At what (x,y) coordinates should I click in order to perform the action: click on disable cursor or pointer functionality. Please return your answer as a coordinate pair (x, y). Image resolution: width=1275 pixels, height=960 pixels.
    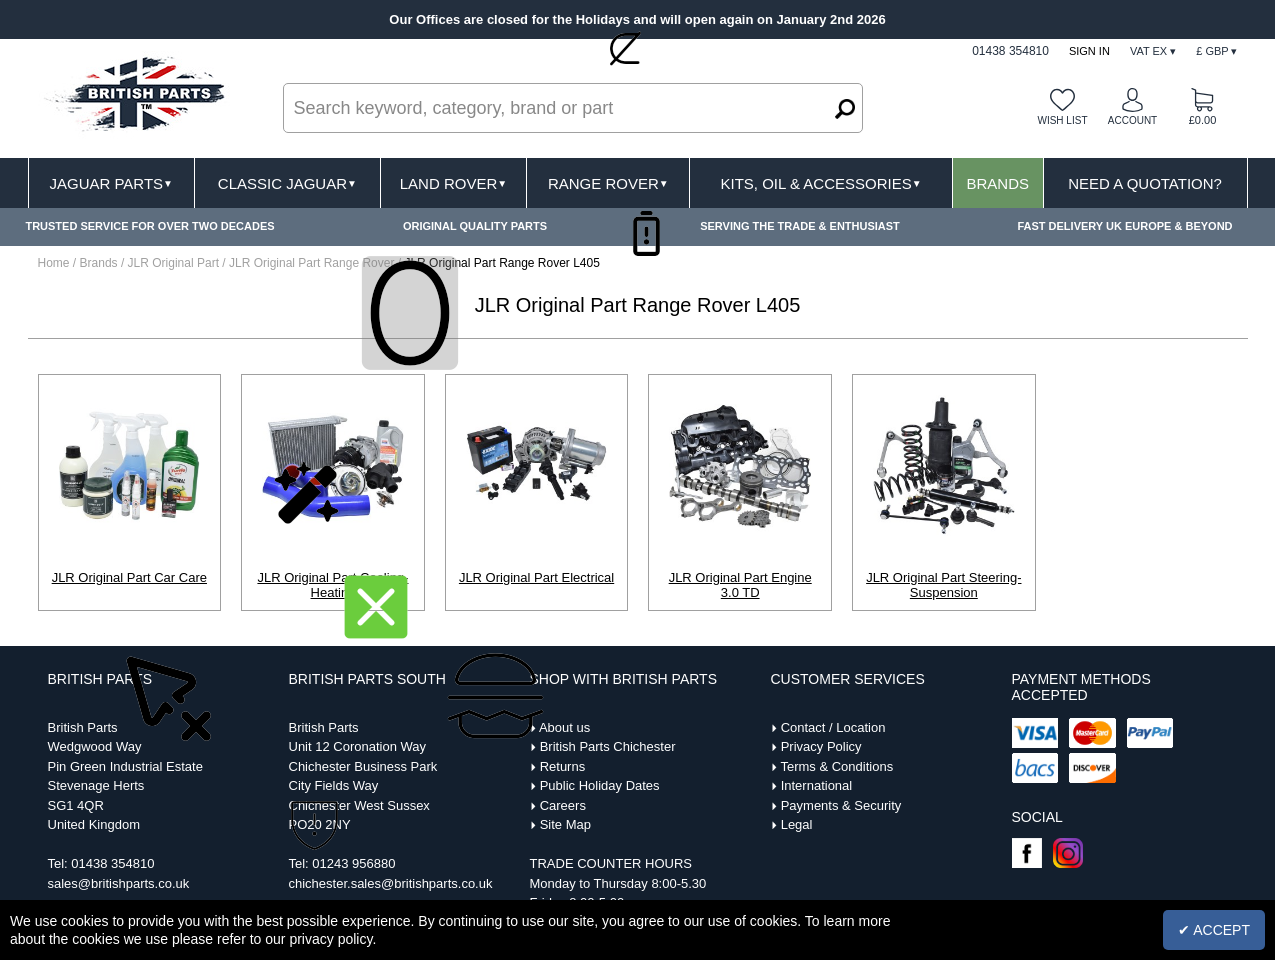
    Looking at the image, I should click on (164, 694).